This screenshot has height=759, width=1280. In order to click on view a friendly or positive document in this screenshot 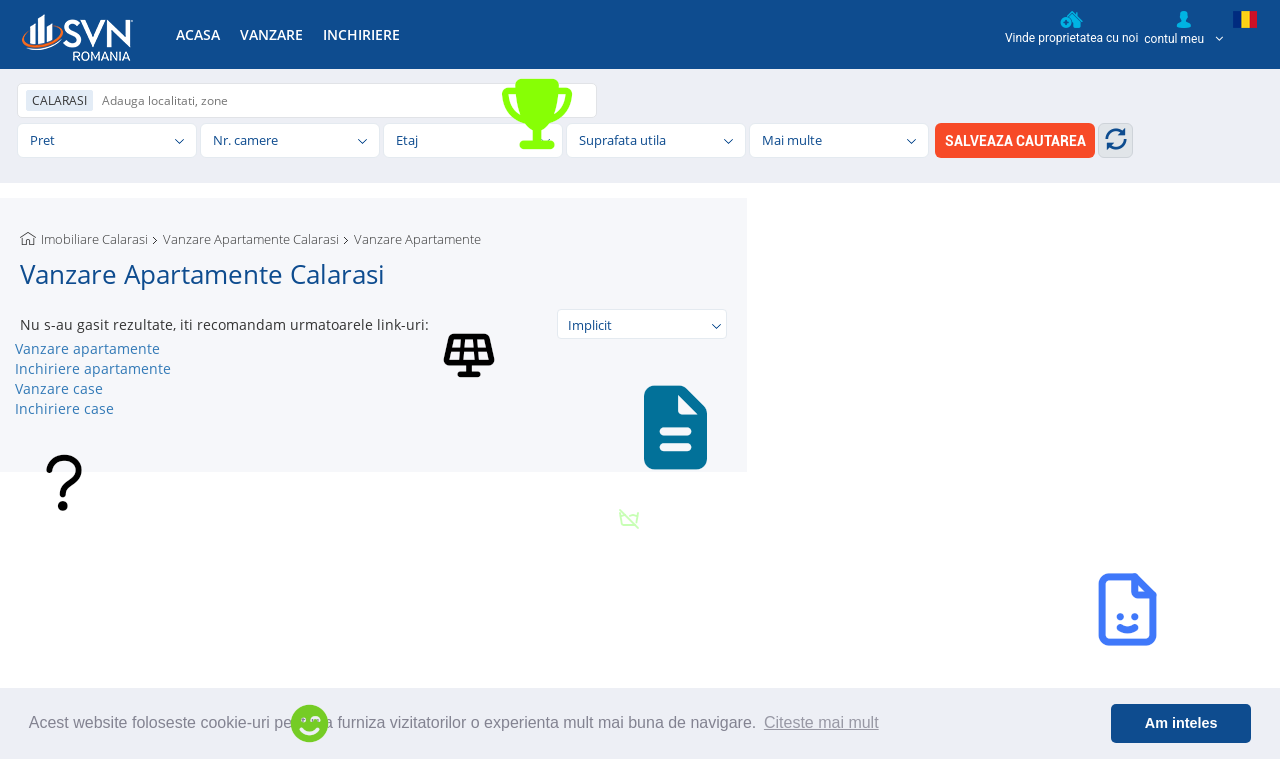, I will do `click(1127, 609)`.